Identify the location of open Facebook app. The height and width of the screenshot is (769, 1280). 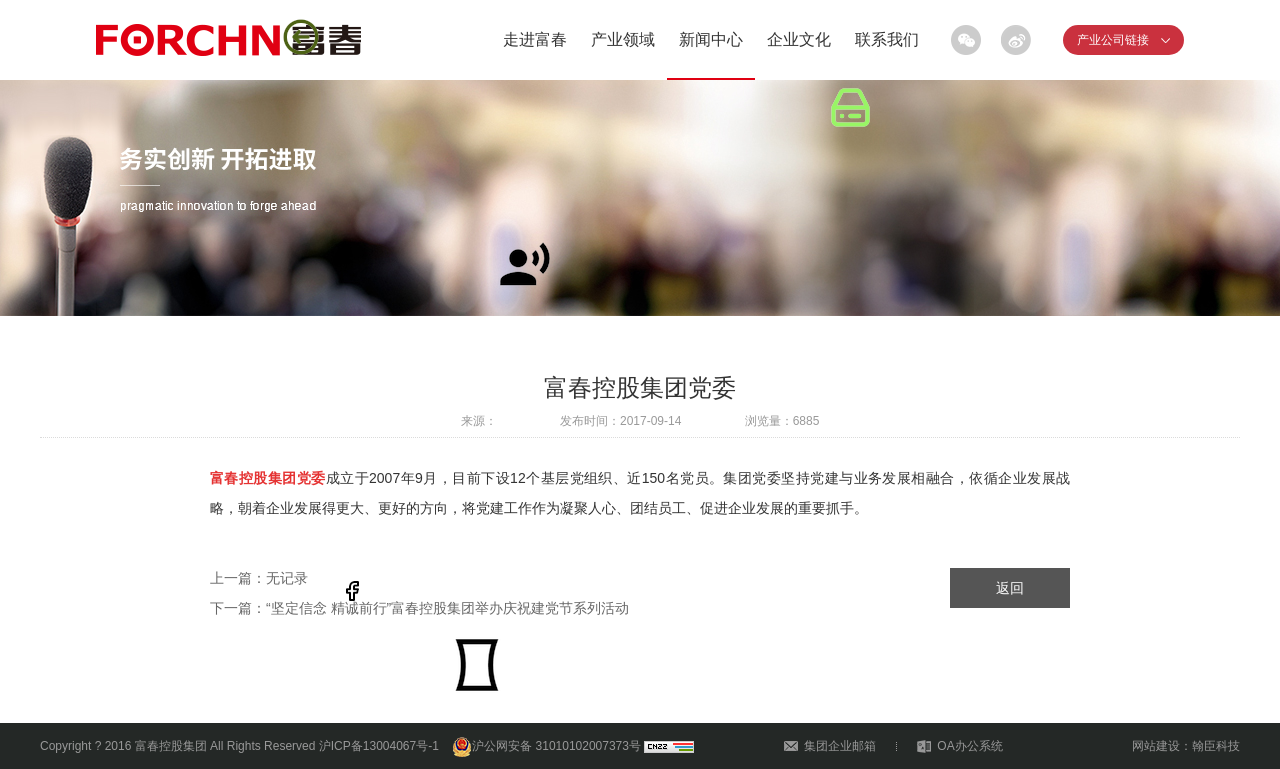
(353, 591).